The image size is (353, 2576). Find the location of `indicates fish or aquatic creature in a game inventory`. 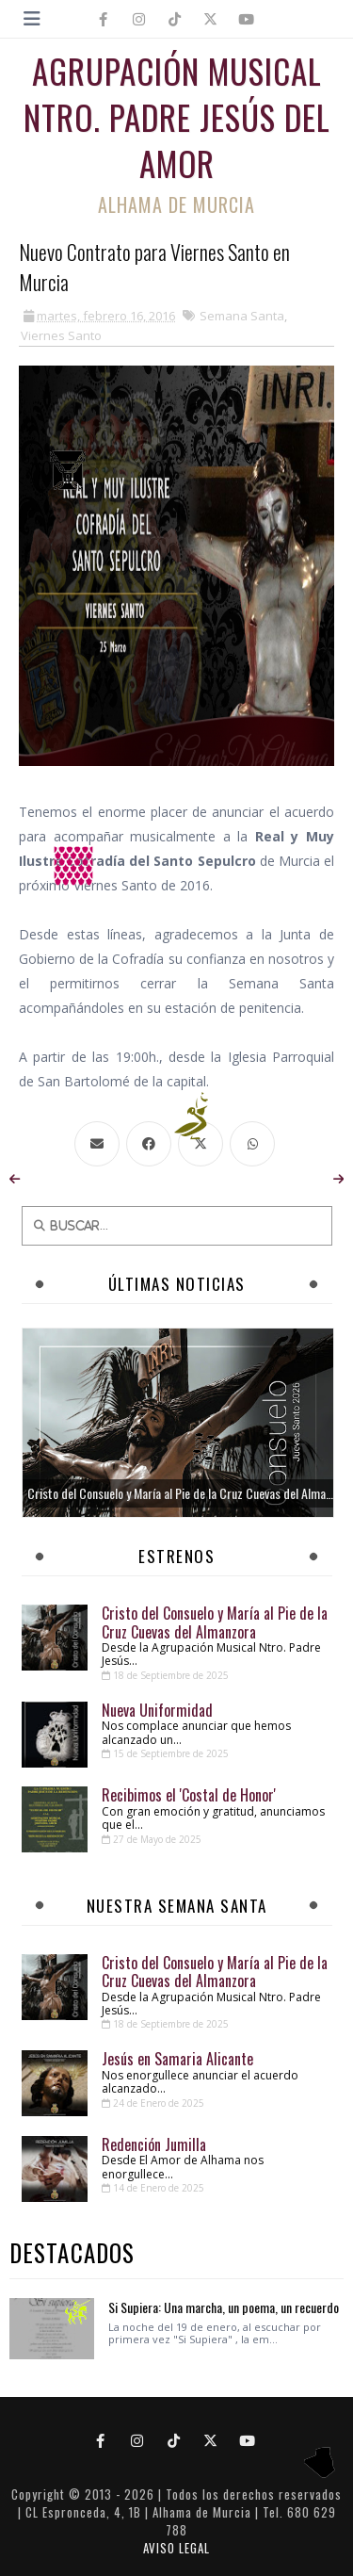

indicates fish or aquatic creature in a game inventory is located at coordinates (73, 866).